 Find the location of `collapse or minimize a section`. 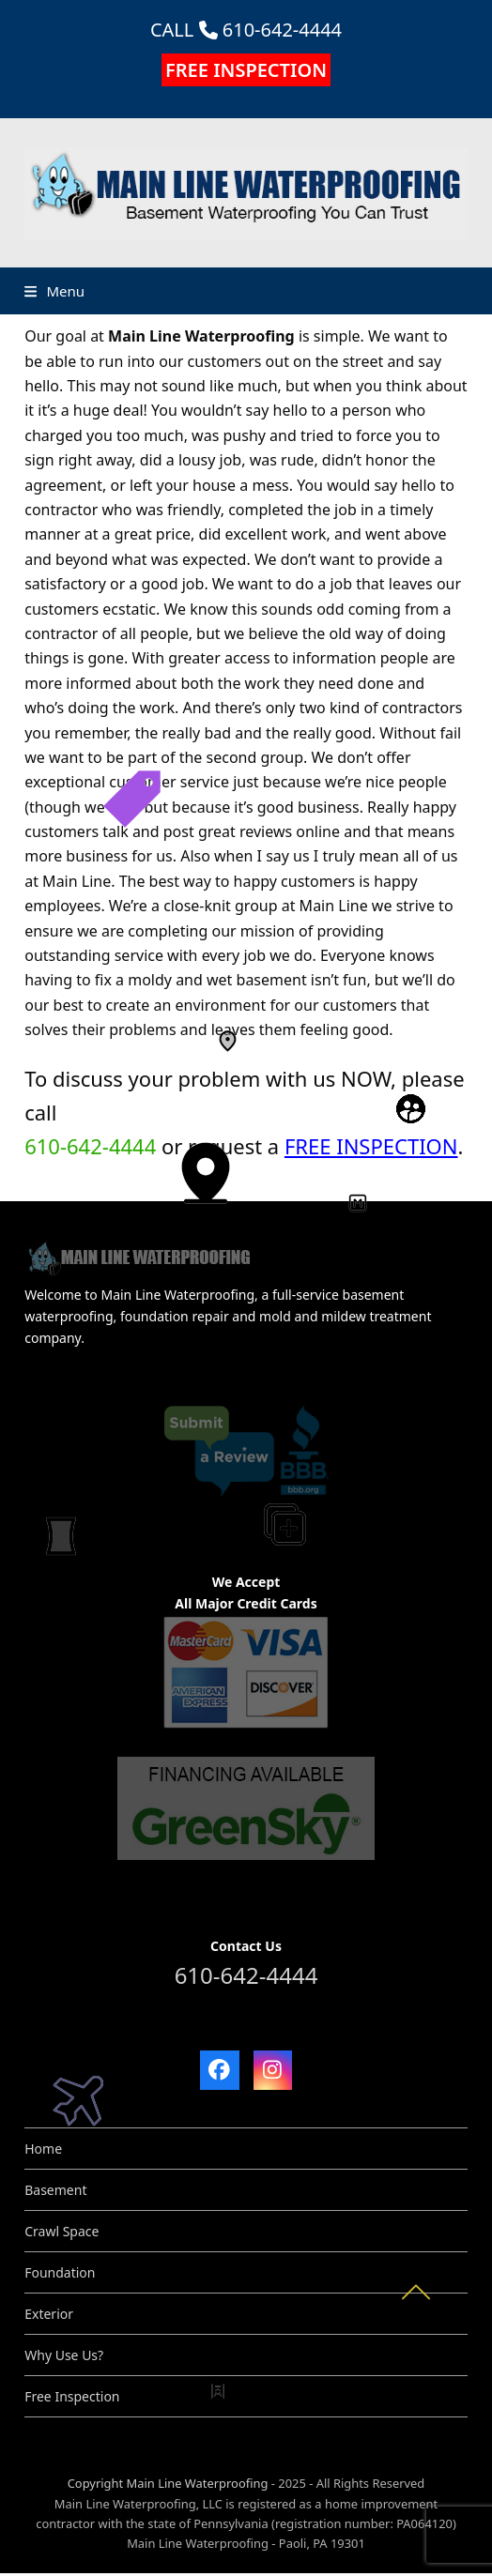

collapse or minimize a section is located at coordinates (416, 2300).